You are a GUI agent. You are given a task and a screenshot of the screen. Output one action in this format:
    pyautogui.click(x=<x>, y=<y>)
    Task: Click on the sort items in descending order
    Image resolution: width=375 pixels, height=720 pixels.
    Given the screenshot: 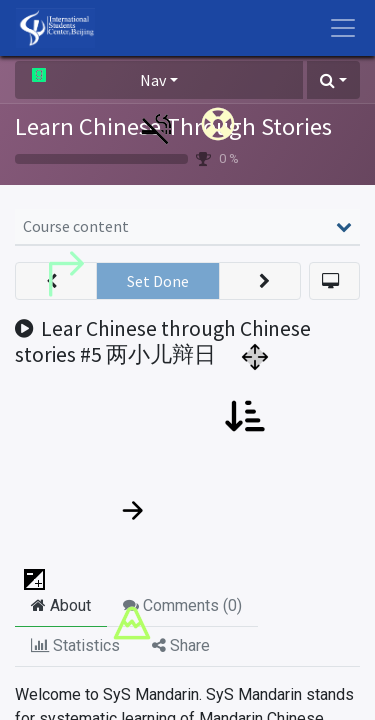 What is the action you would take?
    pyautogui.click(x=245, y=416)
    